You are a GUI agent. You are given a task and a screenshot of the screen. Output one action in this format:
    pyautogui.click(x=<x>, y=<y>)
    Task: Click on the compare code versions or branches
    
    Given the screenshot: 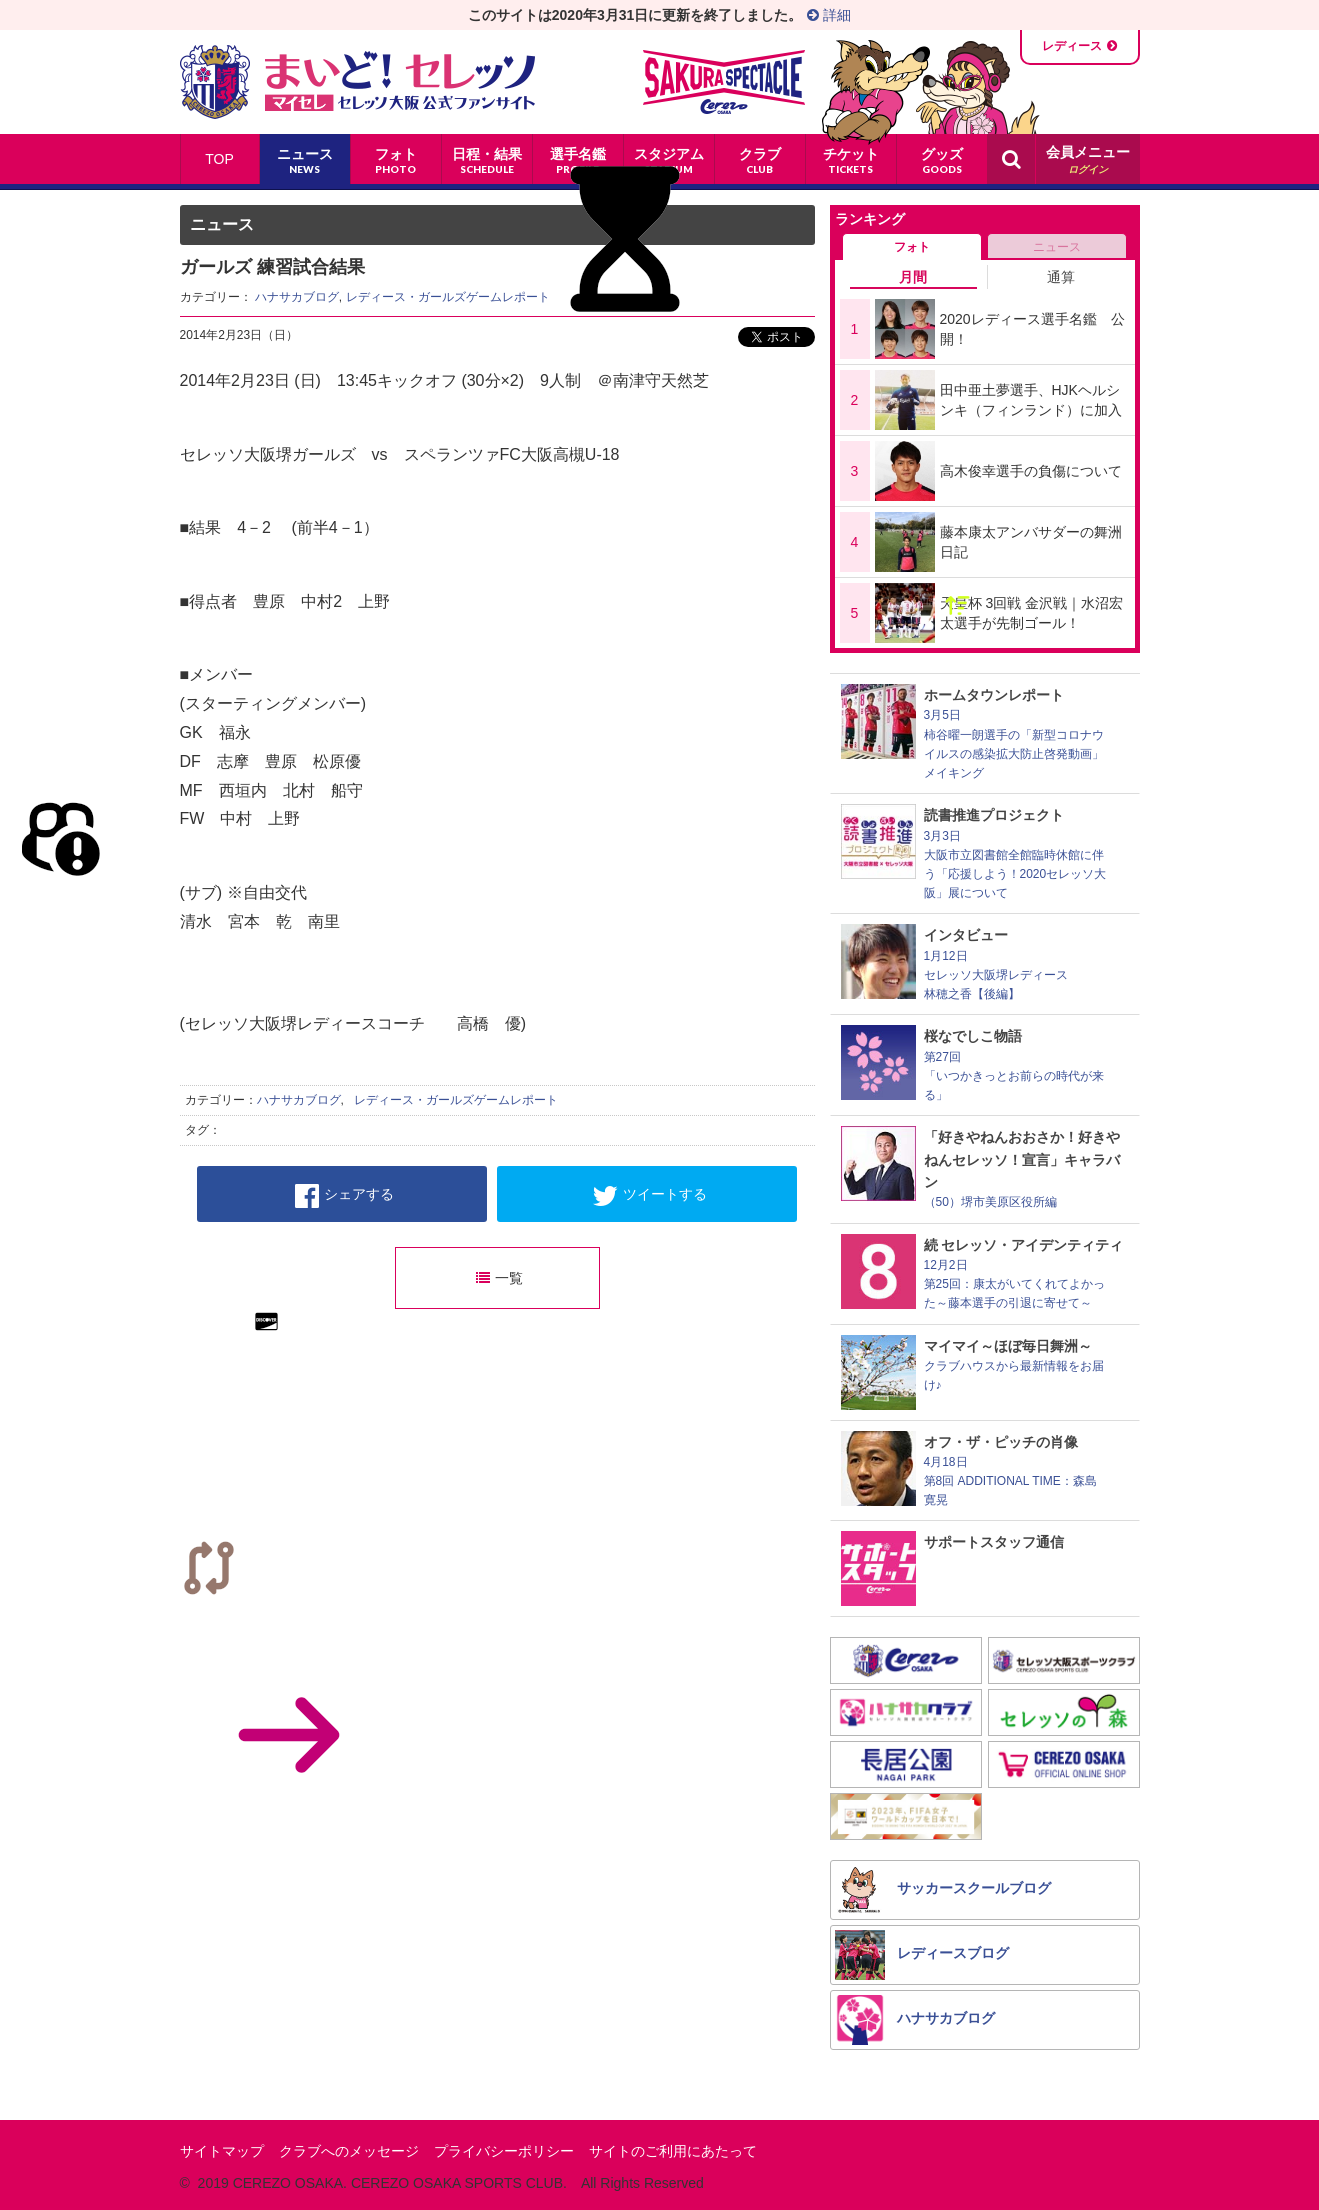 What is the action you would take?
    pyautogui.click(x=209, y=1568)
    